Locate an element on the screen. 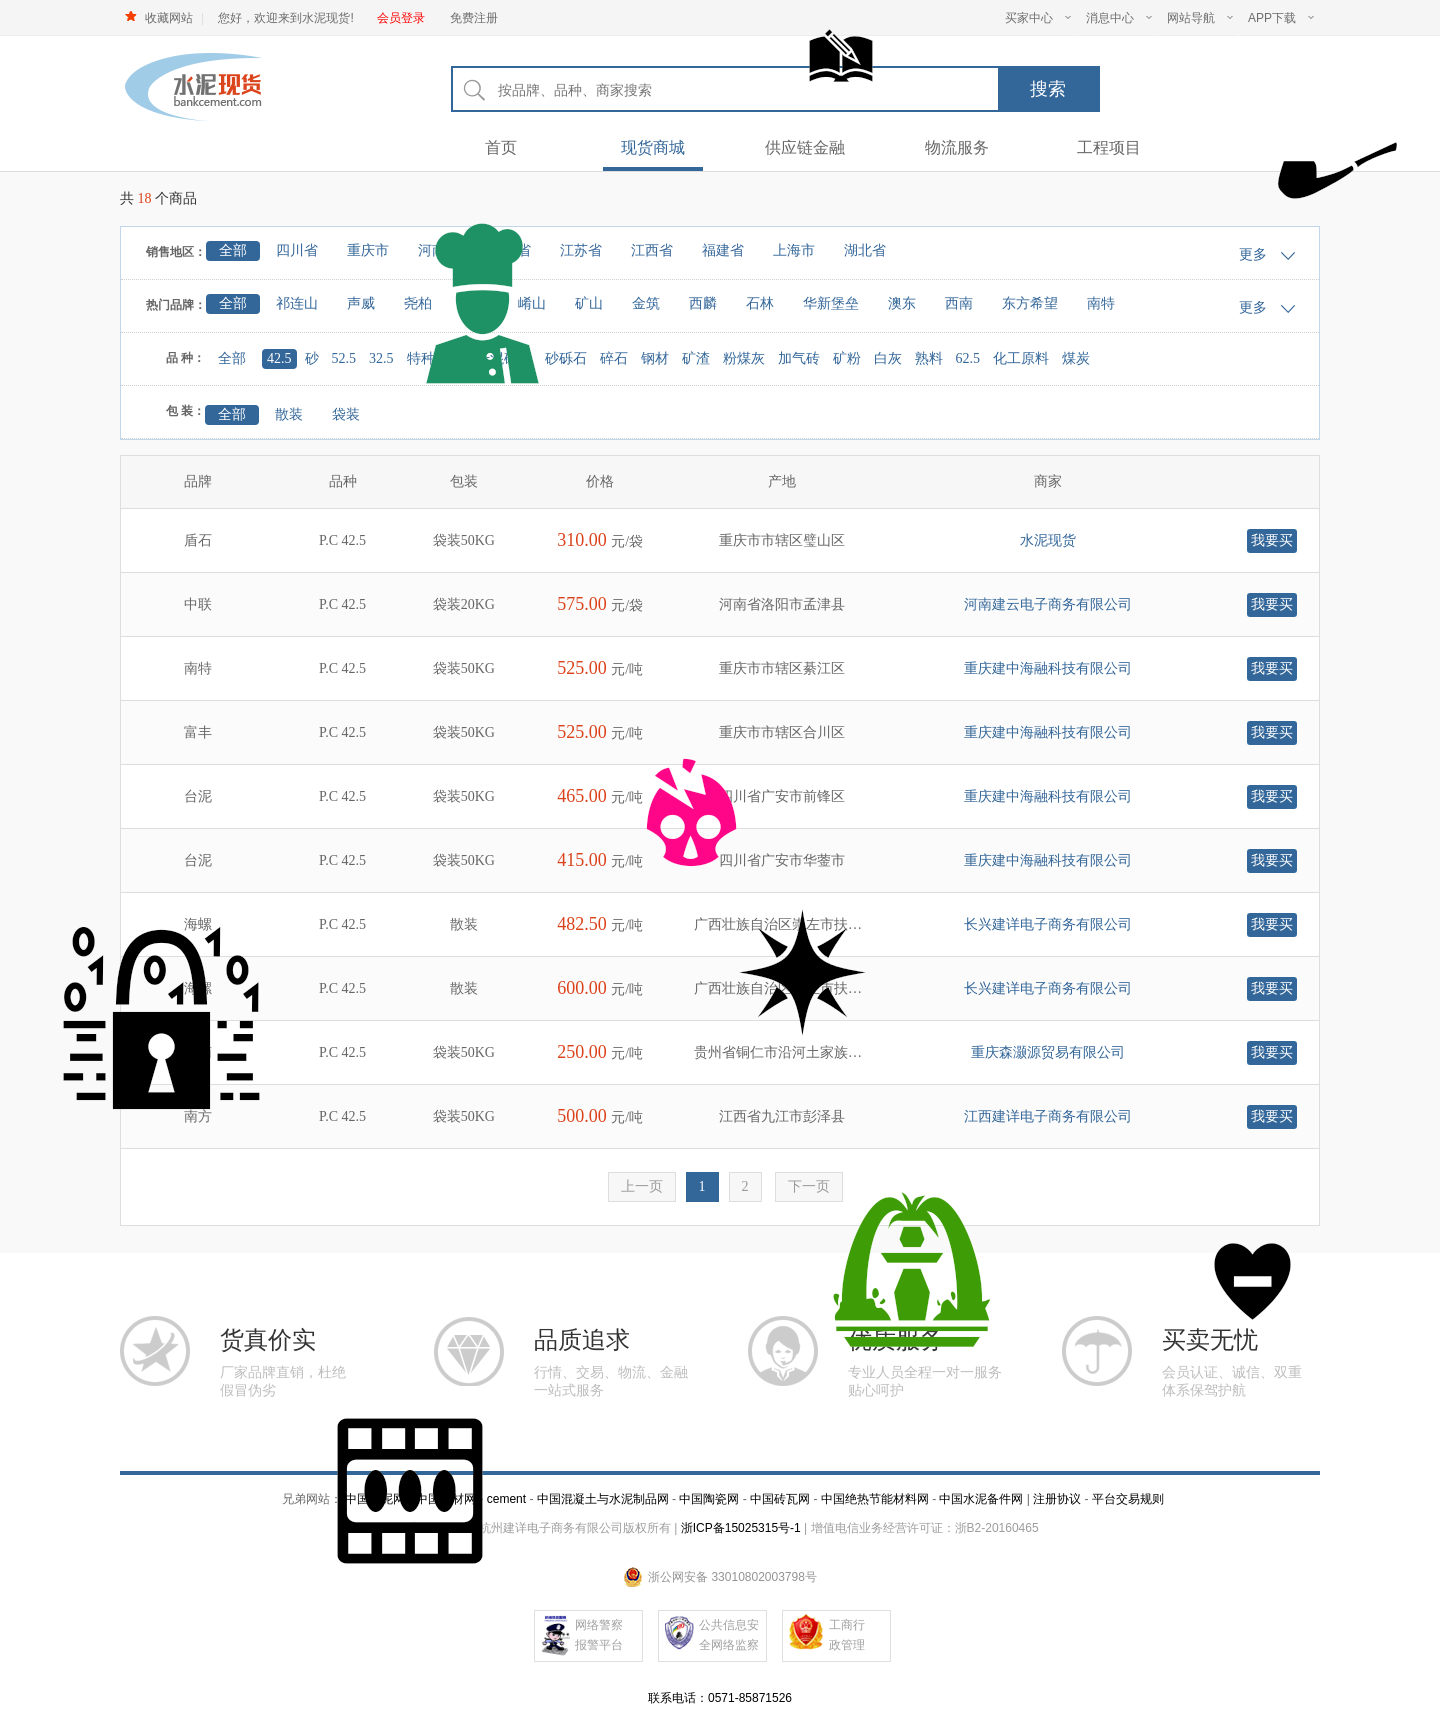  indicates player death or game over state is located at coordinates (690, 814).